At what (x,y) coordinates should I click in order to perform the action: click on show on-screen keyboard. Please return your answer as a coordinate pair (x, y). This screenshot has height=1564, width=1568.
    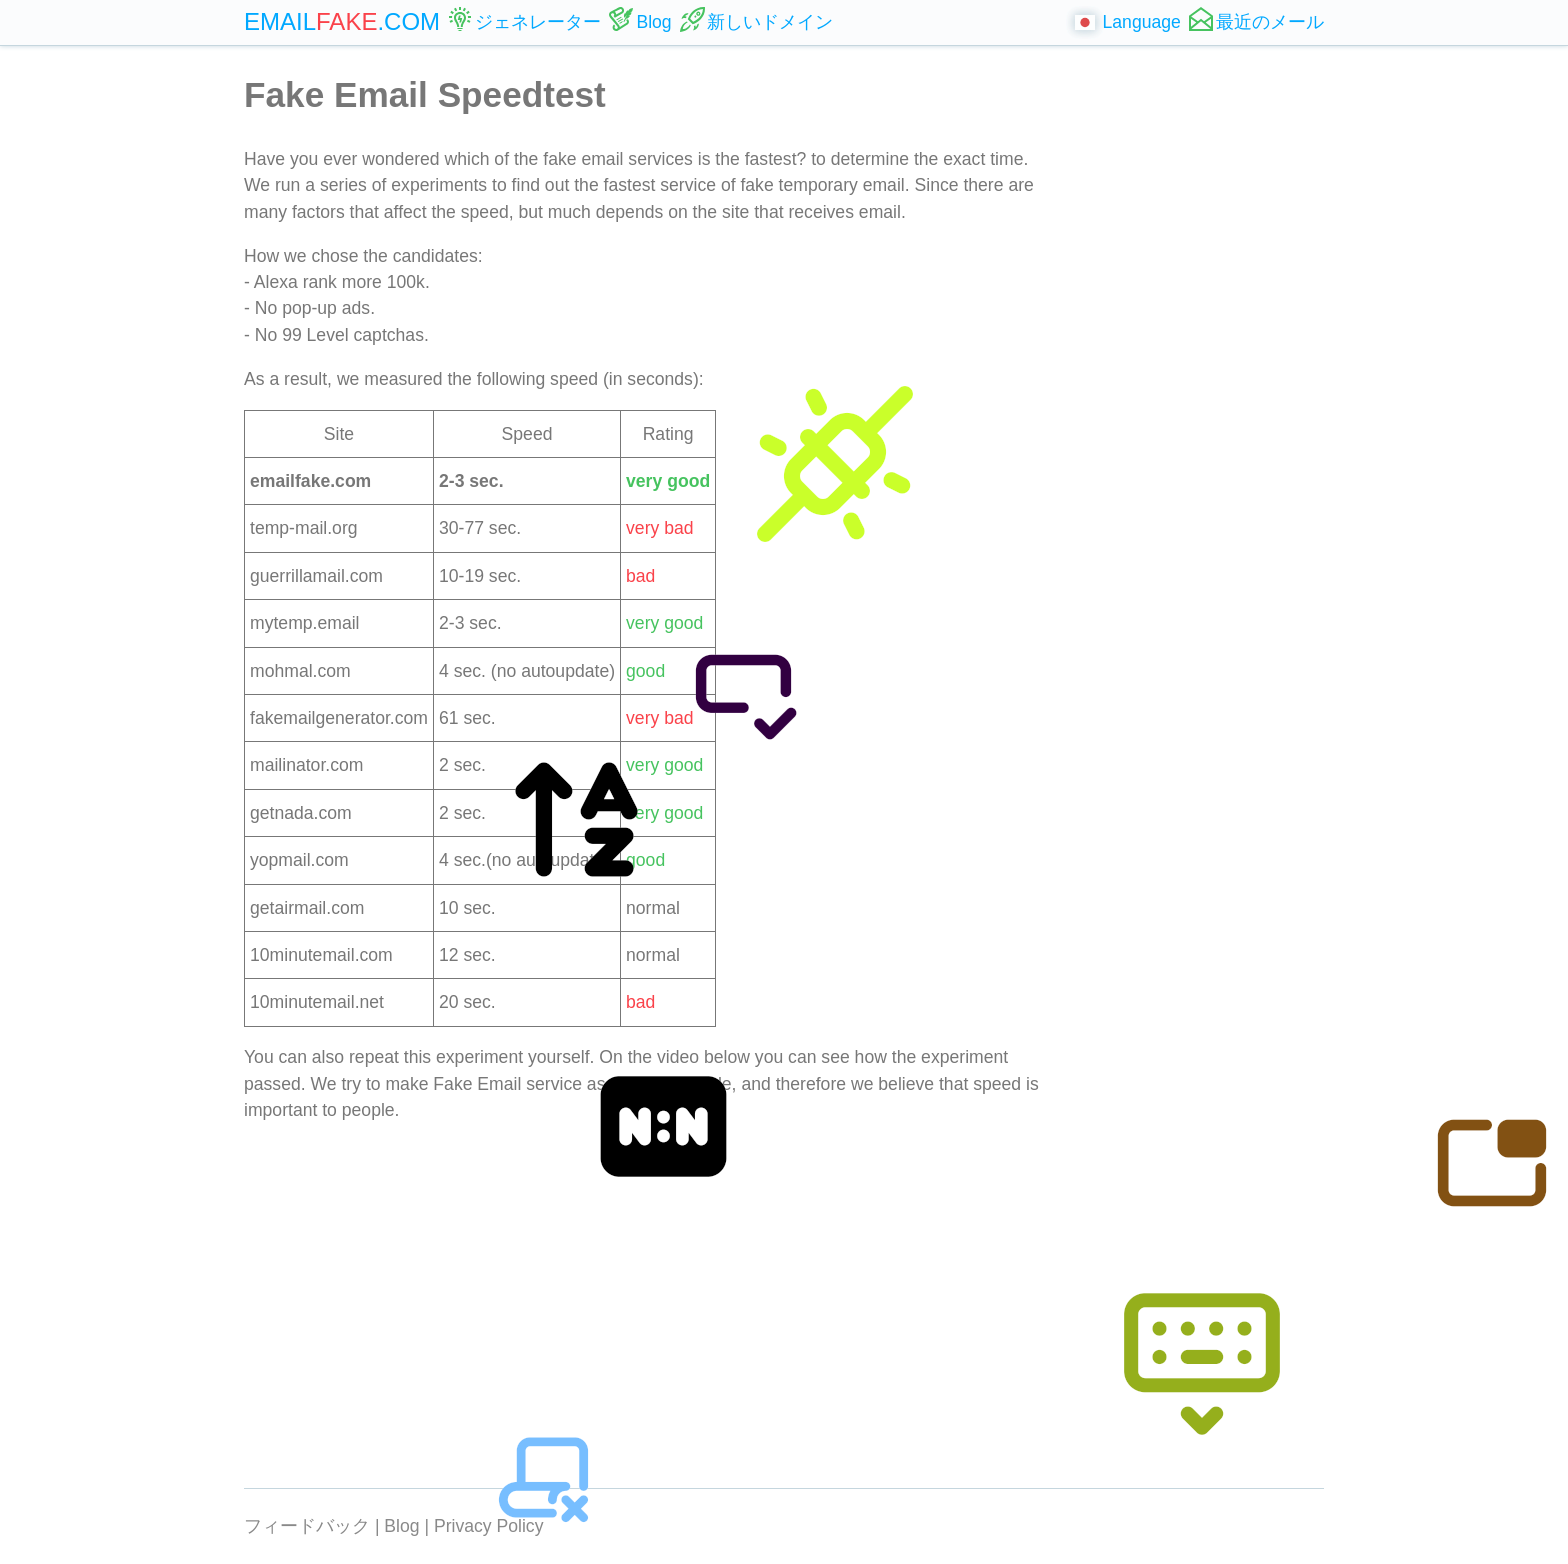
    Looking at the image, I should click on (1202, 1364).